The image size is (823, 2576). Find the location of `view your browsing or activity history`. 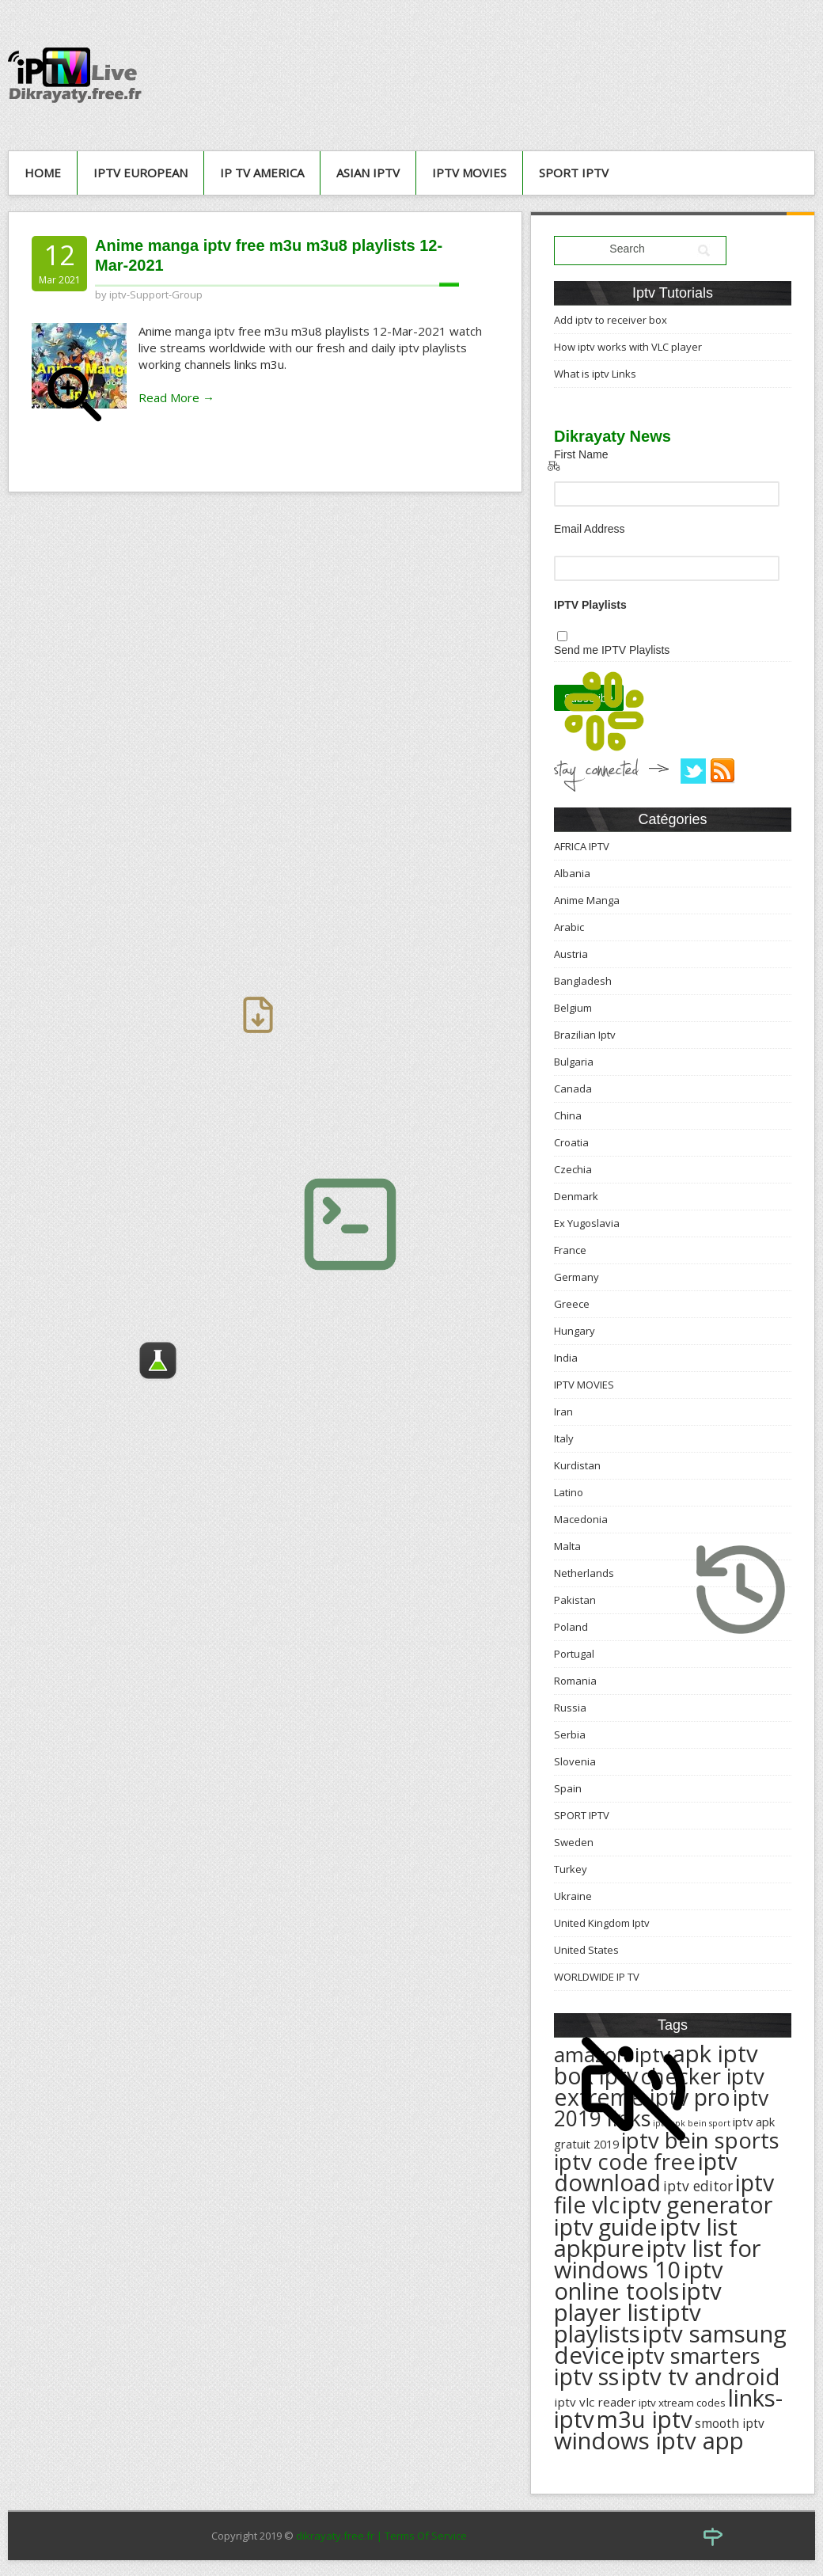

view your browsing or activity history is located at coordinates (741, 1590).